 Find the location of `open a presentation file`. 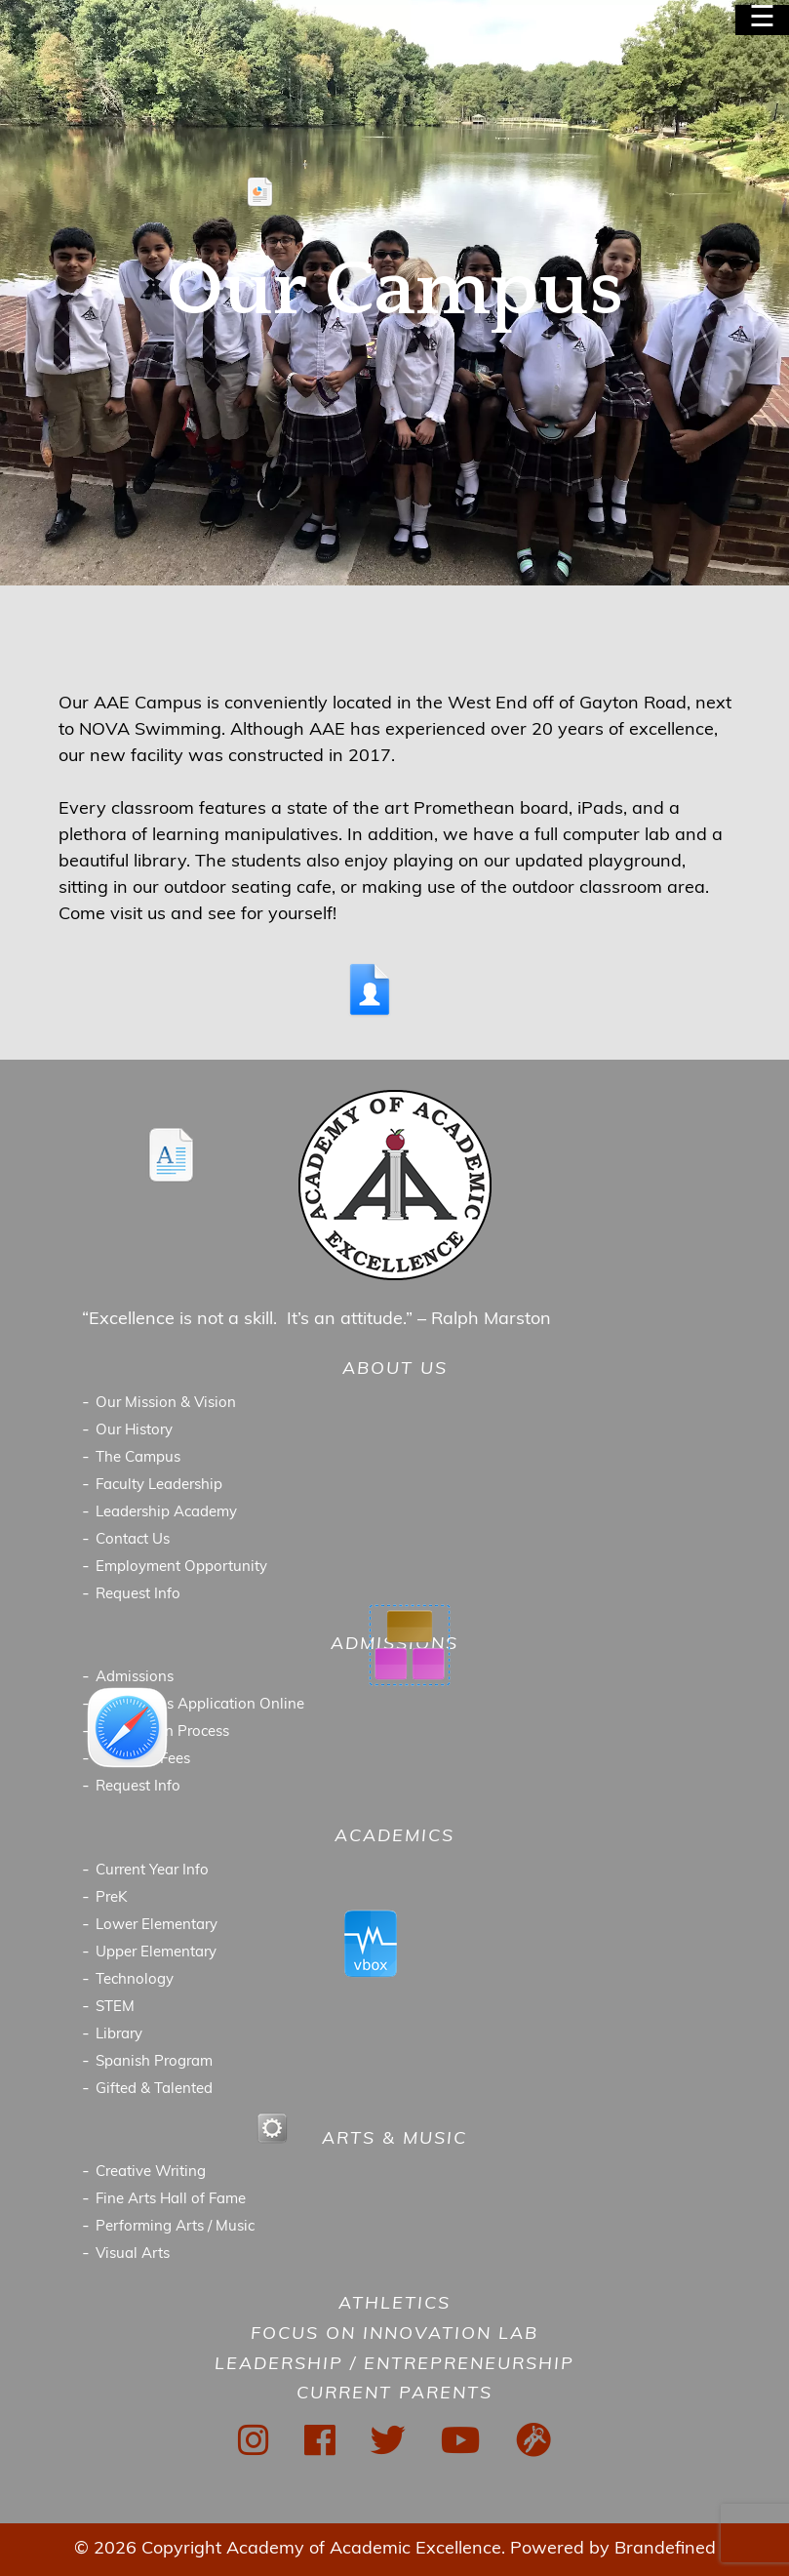

open a presentation file is located at coordinates (259, 191).